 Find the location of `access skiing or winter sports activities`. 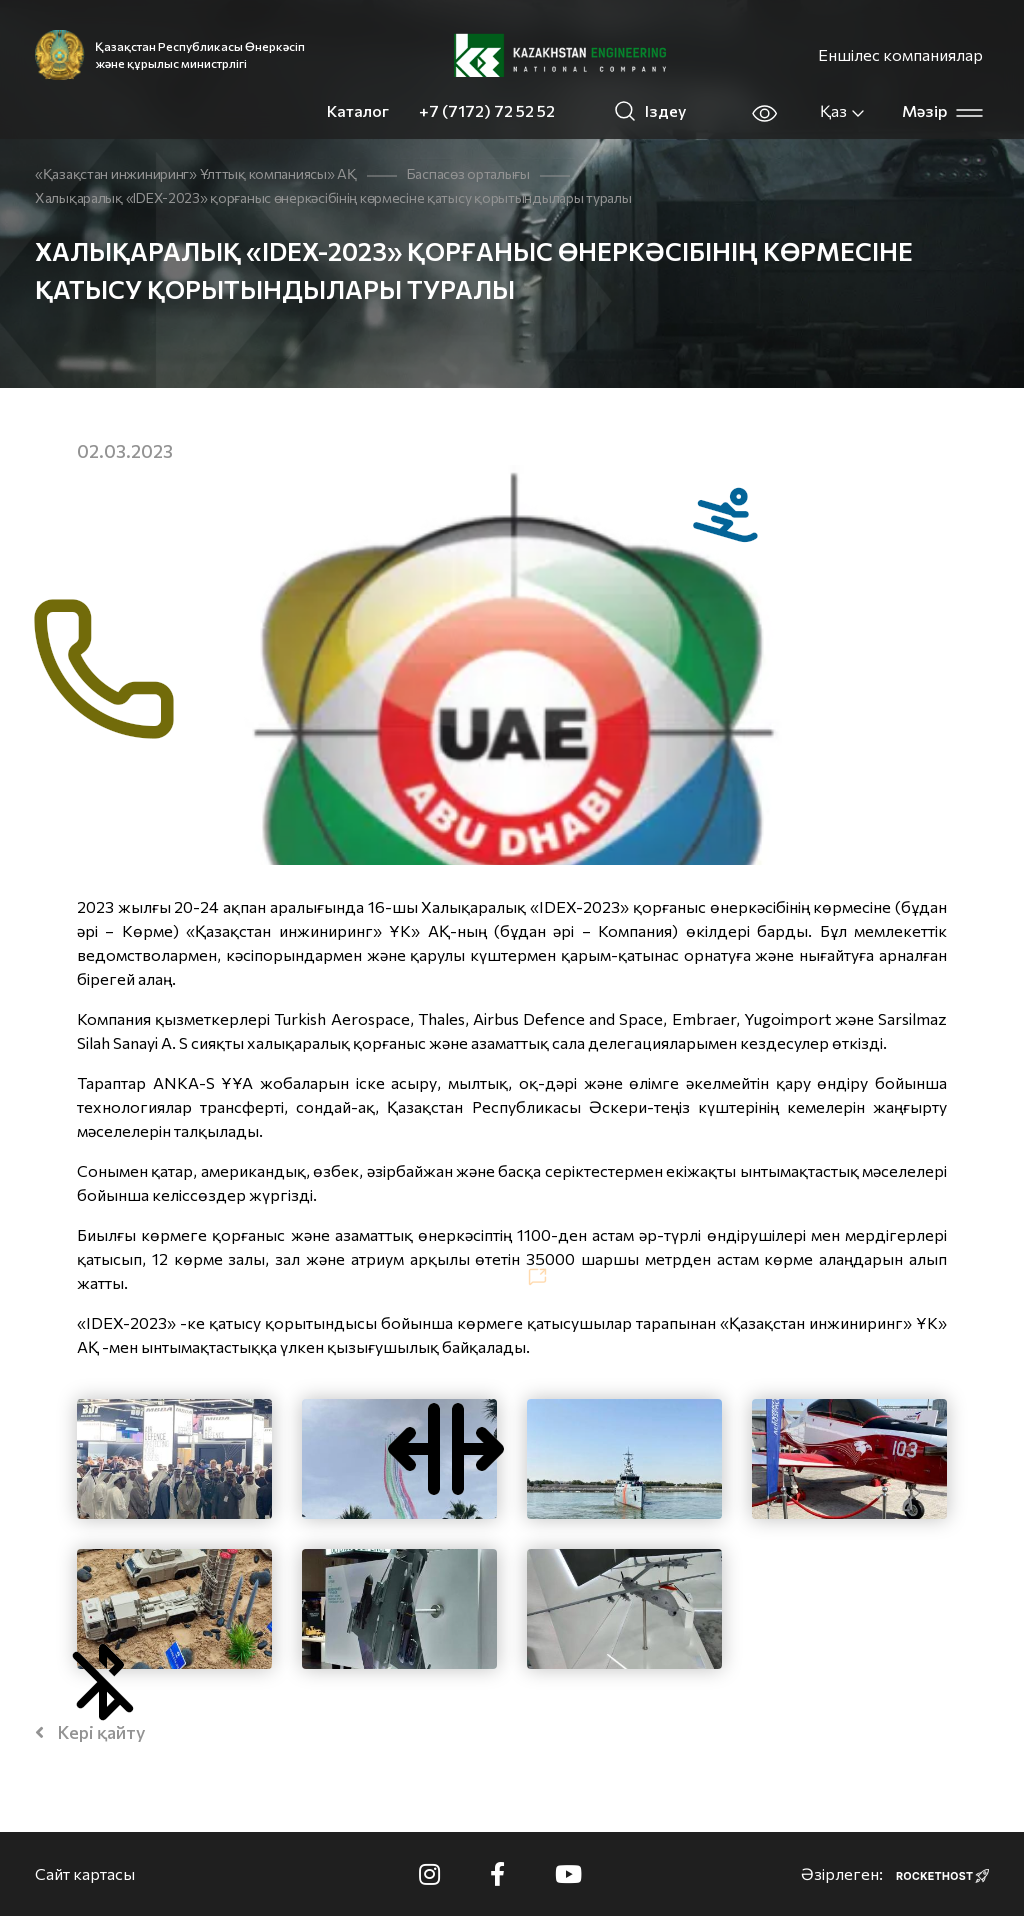

access skiing or winter sports activities is located at coordinates (725, 515).